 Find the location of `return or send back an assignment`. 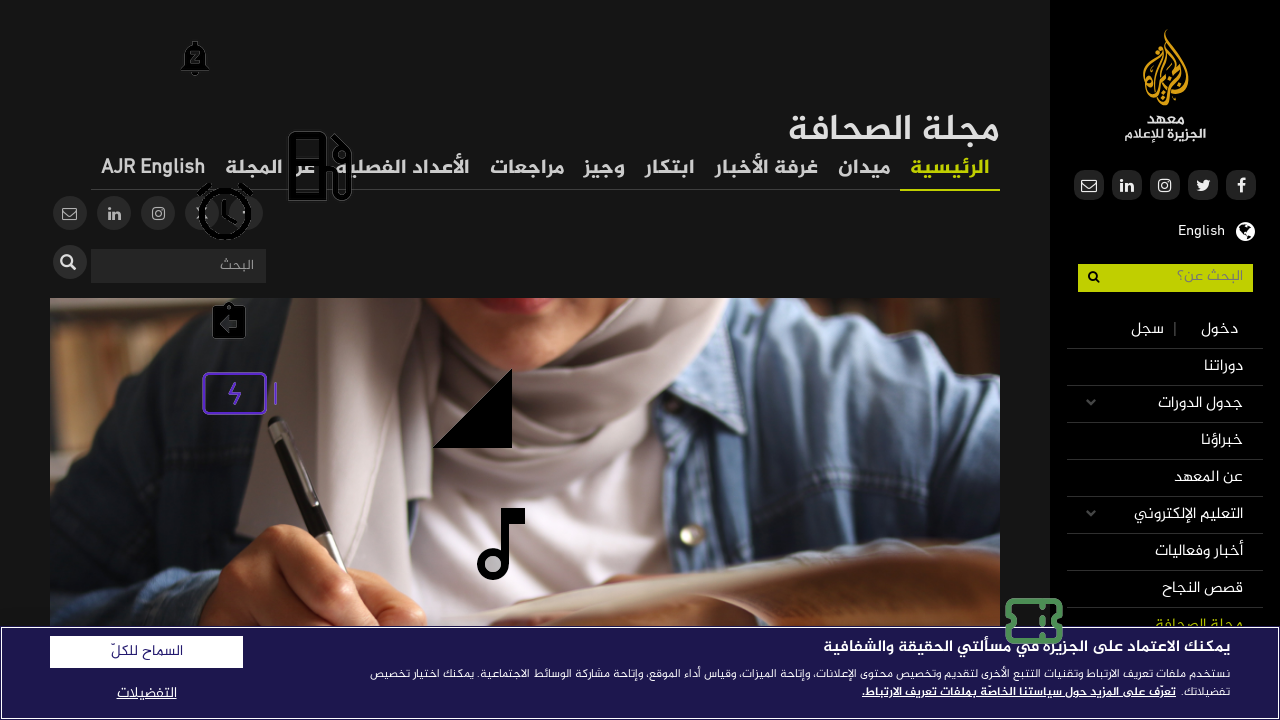

return or send back an assignment is located at coordinates (229, 322).